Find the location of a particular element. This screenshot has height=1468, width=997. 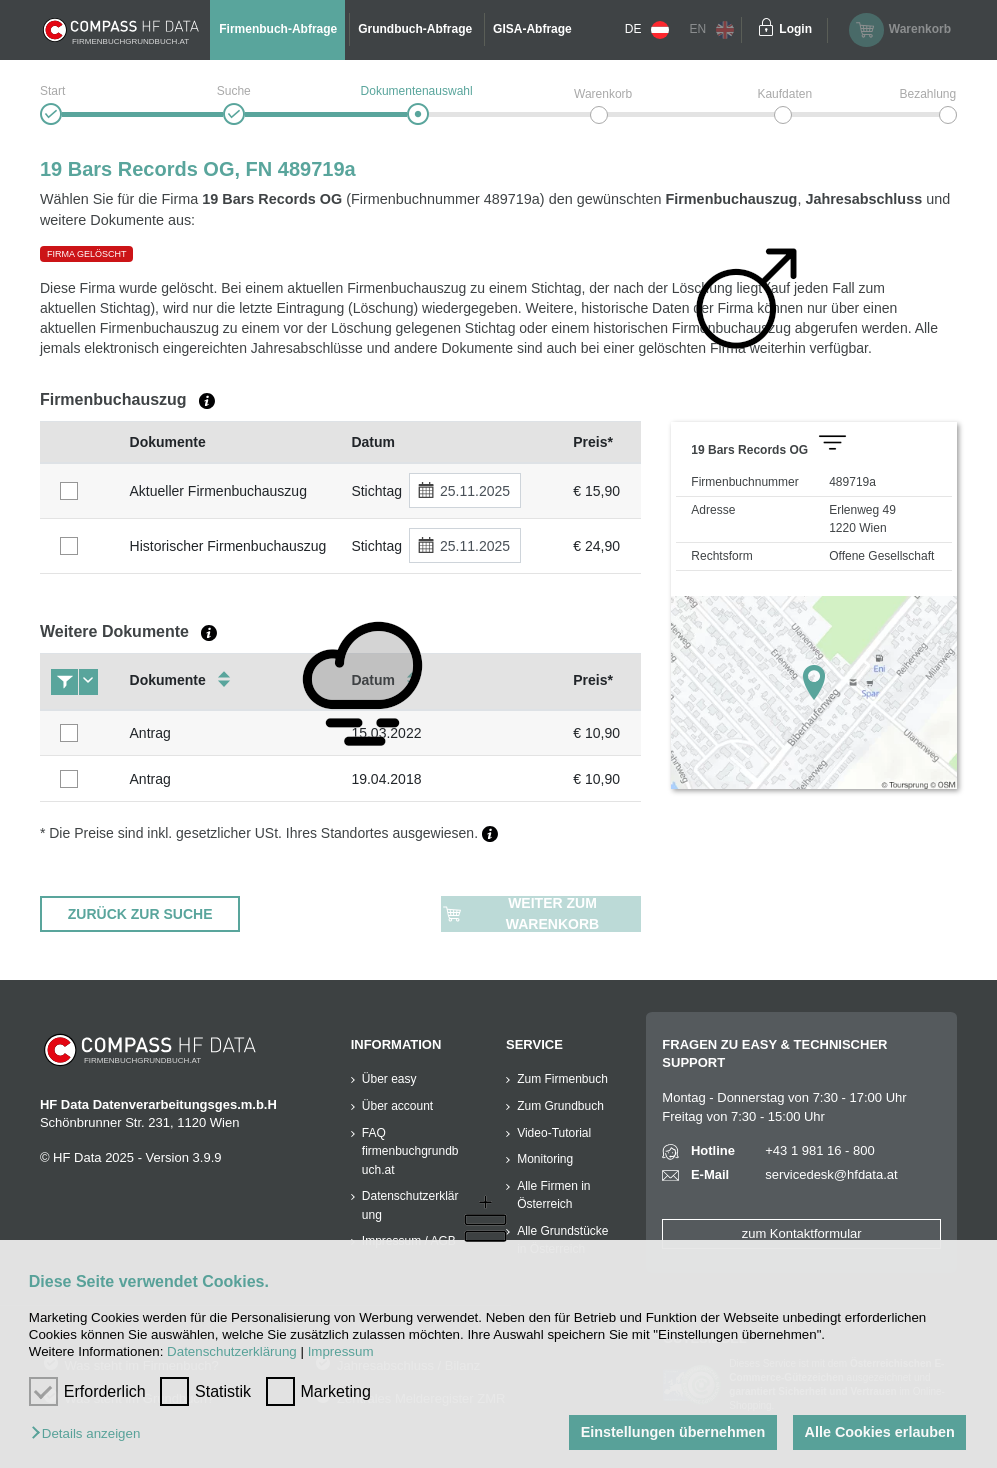

filter or sort content is located at coordinates (832, 442).